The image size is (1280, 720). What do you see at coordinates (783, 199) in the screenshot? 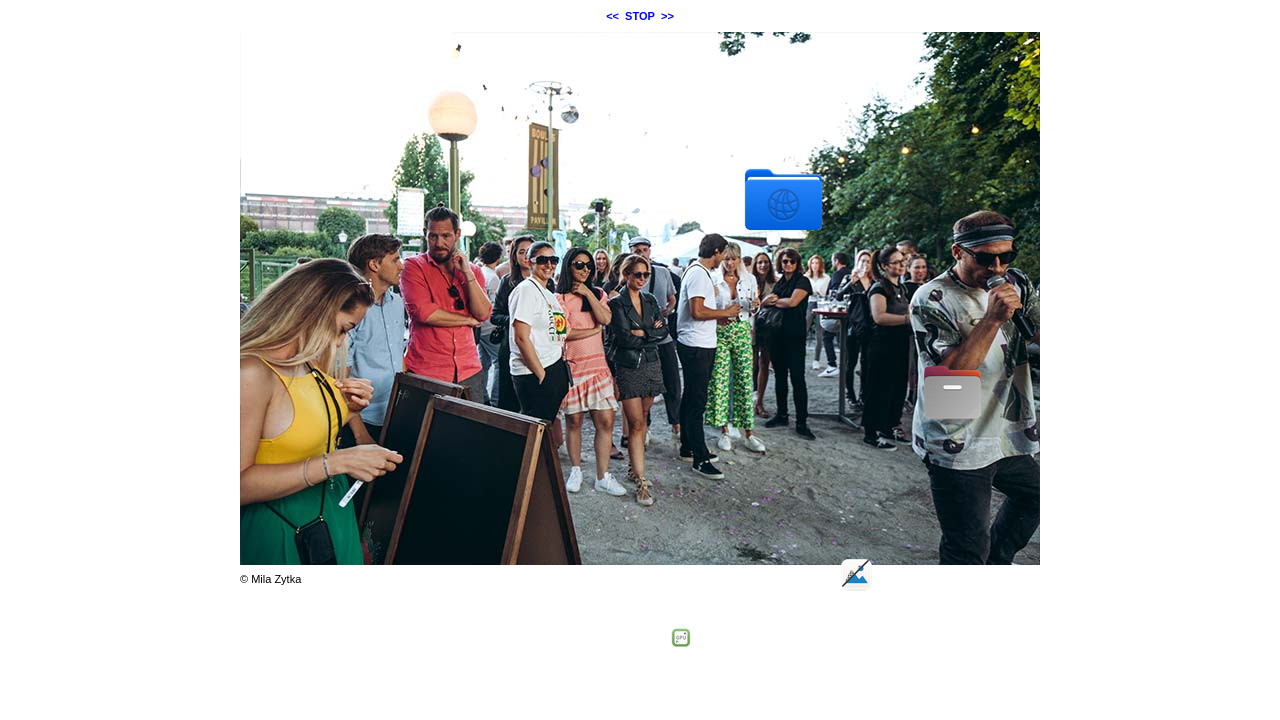
I see `folder containing html web files` at bounding box center [783, 199].